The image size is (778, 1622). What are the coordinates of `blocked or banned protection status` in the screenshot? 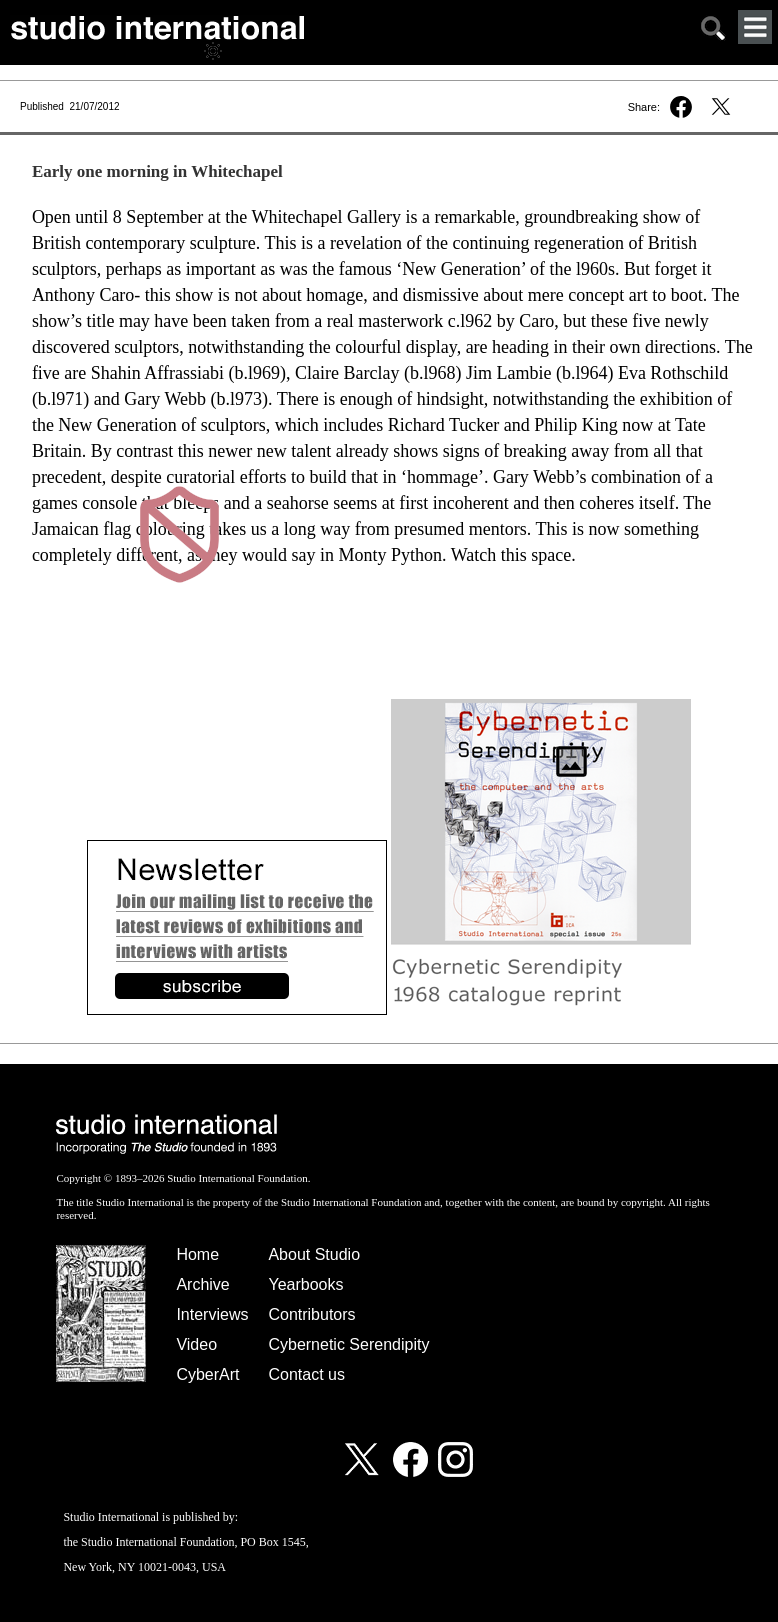 It's located at (179, 534).